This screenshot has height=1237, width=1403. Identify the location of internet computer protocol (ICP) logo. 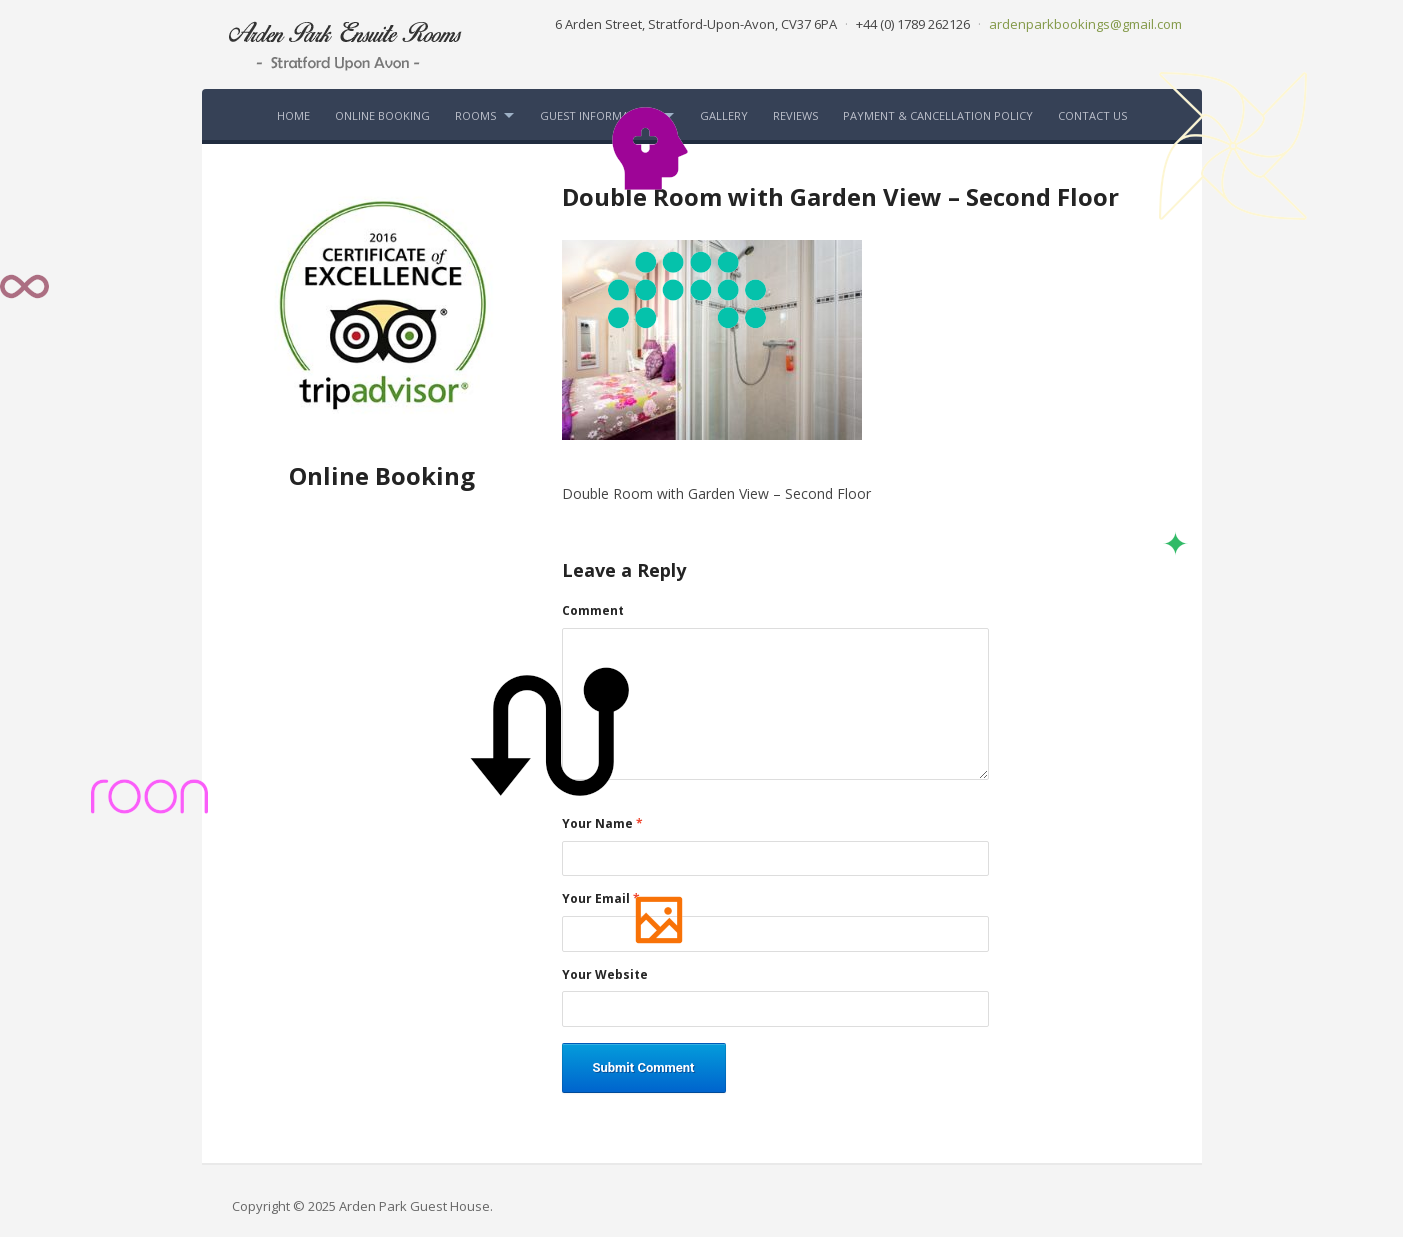
(24, 286).